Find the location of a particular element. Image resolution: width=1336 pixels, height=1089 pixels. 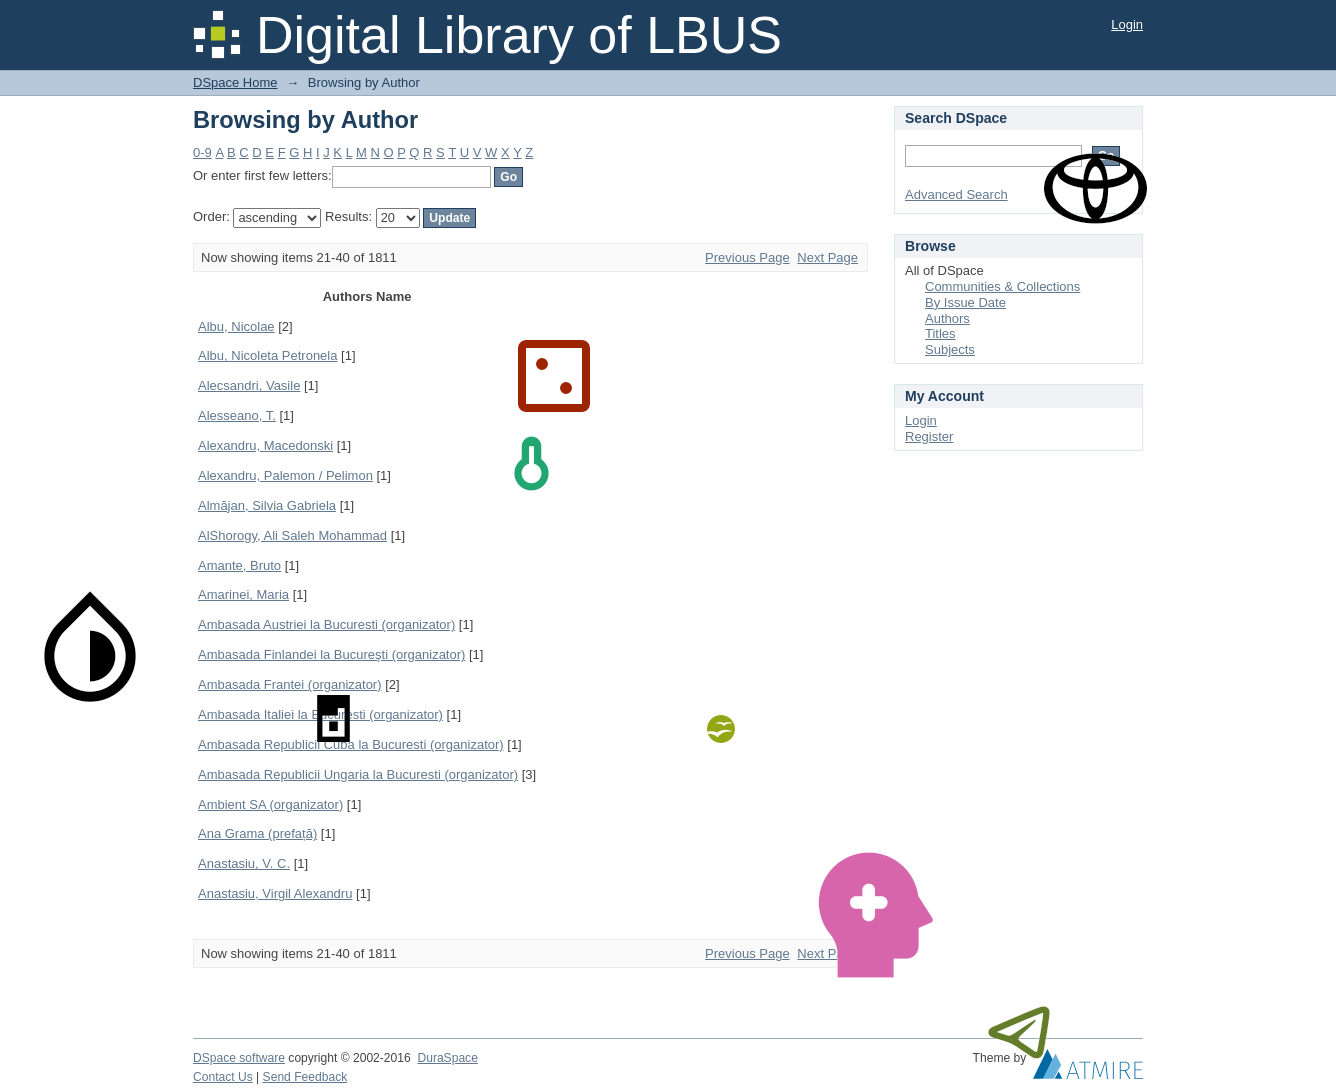

containerd container runtime logo is located at coordinates (333, 718).